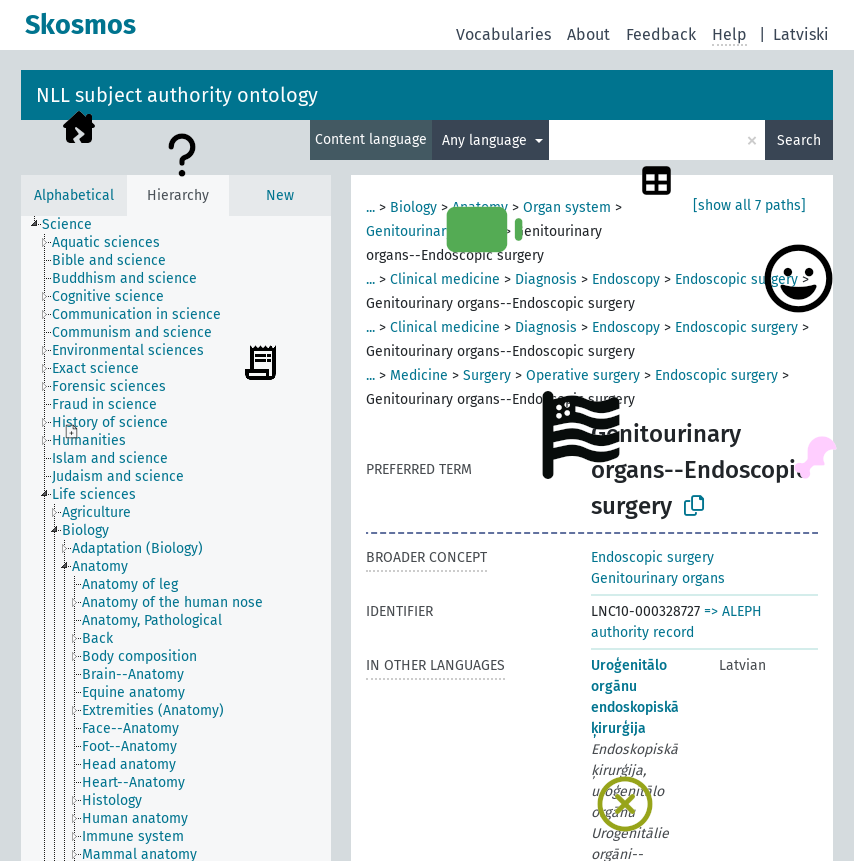 The height and width of the screenshot is (861, 854). I want to click on add an emoji or reaction to a message, so click(798, 278).